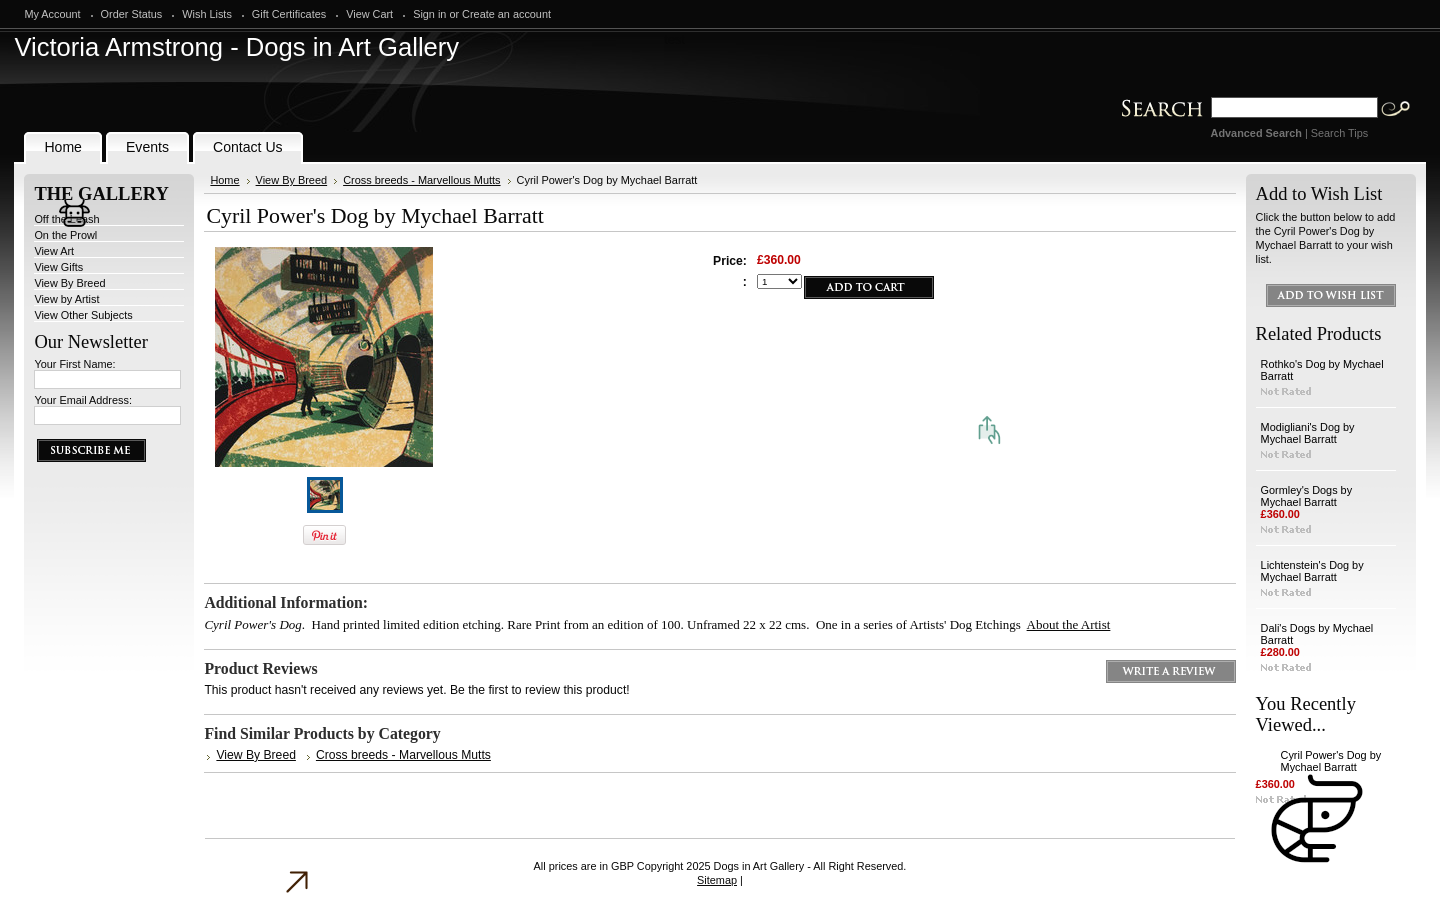 The width and height of the screenshot is (1440, 917). Describe the element at coordinates (1317, 820) in the screenshot. I see `indicates seafood or shrimp menu option` at that location.